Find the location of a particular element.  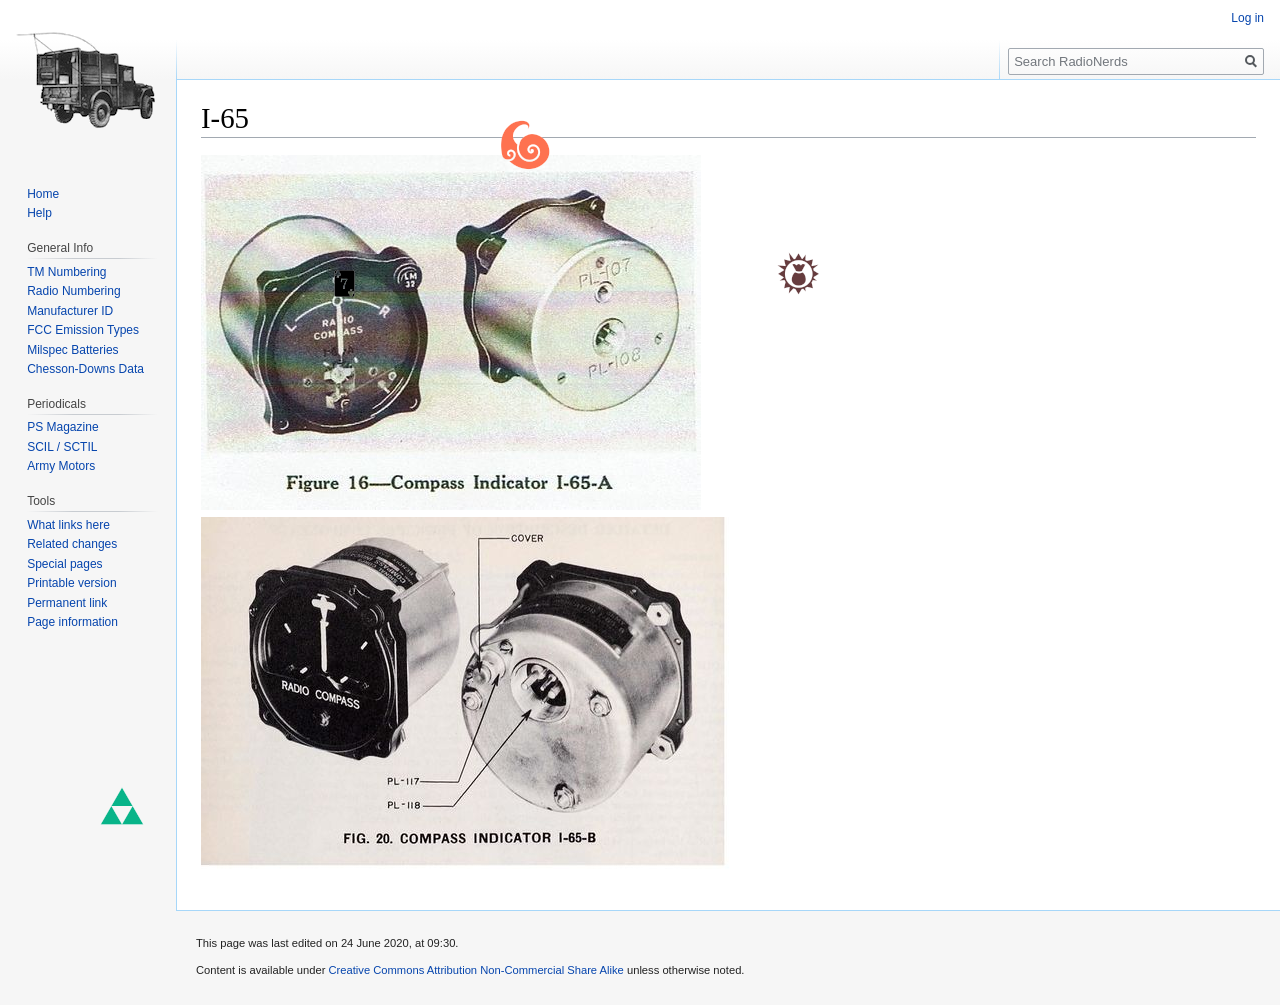

seven of clubs playing card is located at coordinates (344, 283).